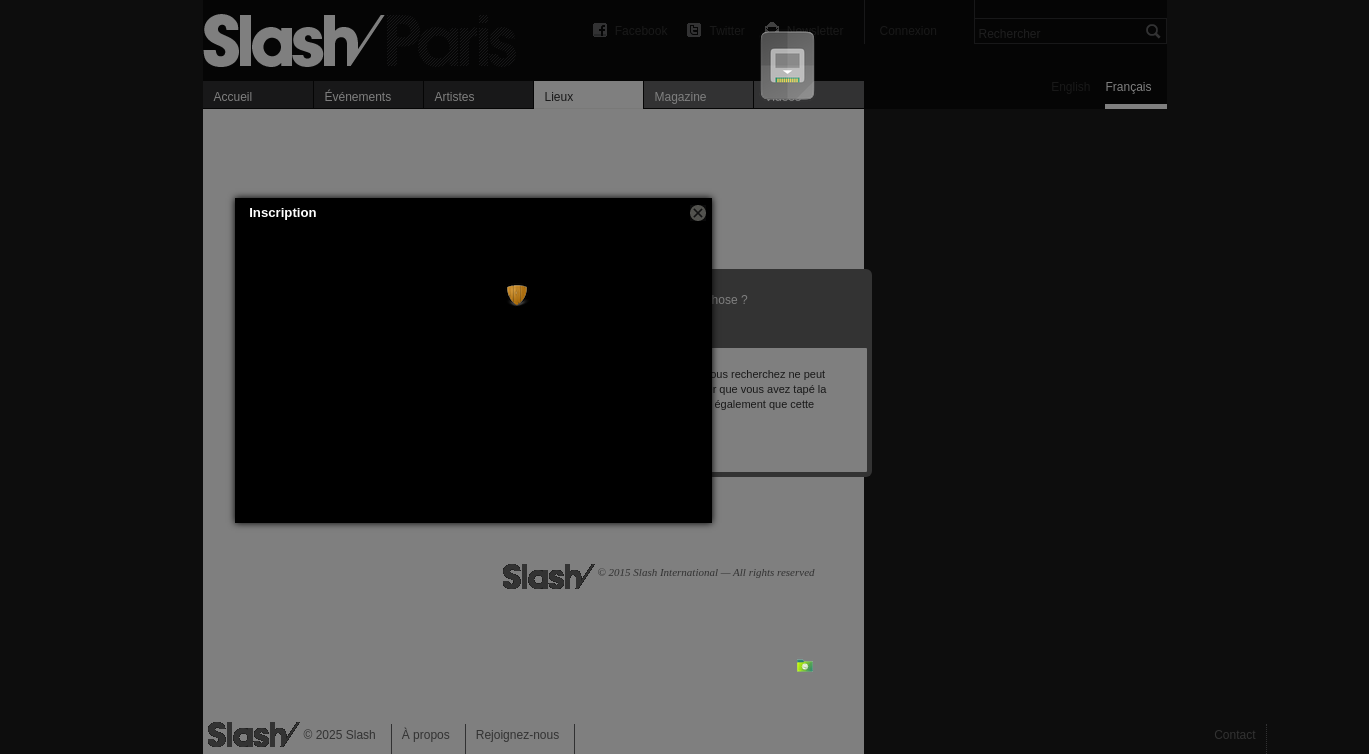 The image size is (1369, 754). What do you see at coordinates (805, 666) in the screenshot?
I see `open gamejolt games folder` at bounding box center [805, 666].